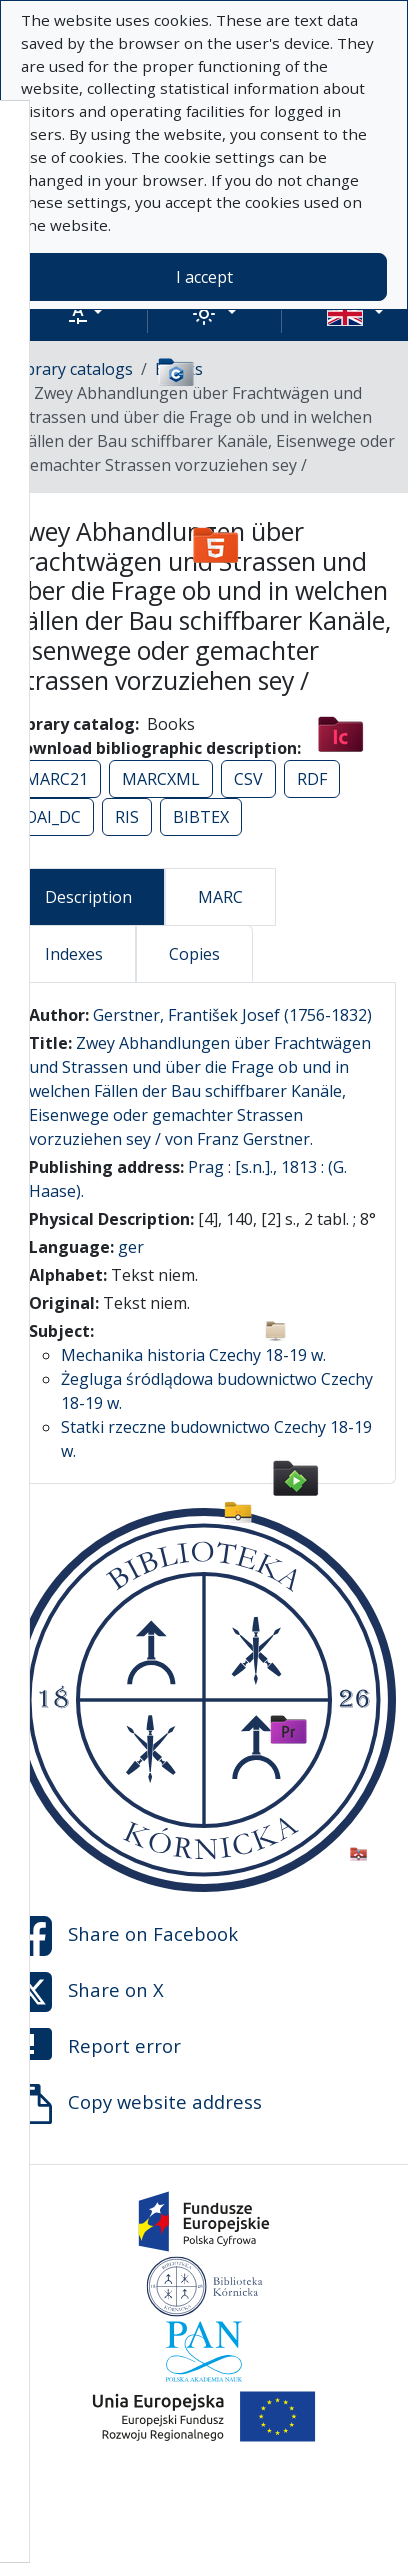  Describe the element at coordinates (295, 1479) in the screenshot. I see `open folder containing Emby media server files` at that location.